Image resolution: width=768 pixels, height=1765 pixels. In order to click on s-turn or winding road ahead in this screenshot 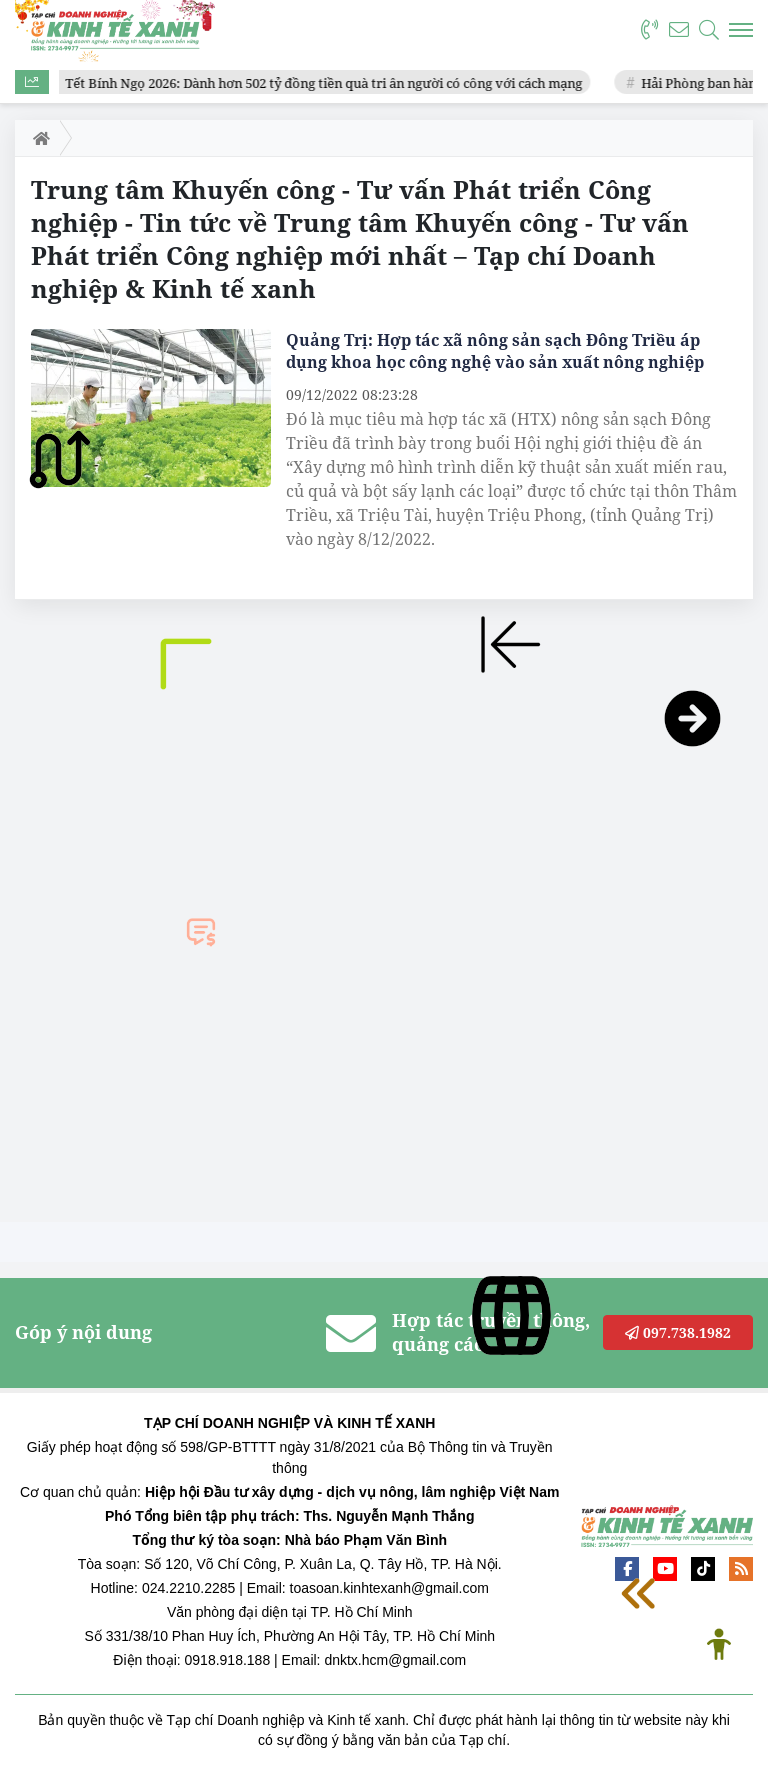, I will do `click(58, 459)`.